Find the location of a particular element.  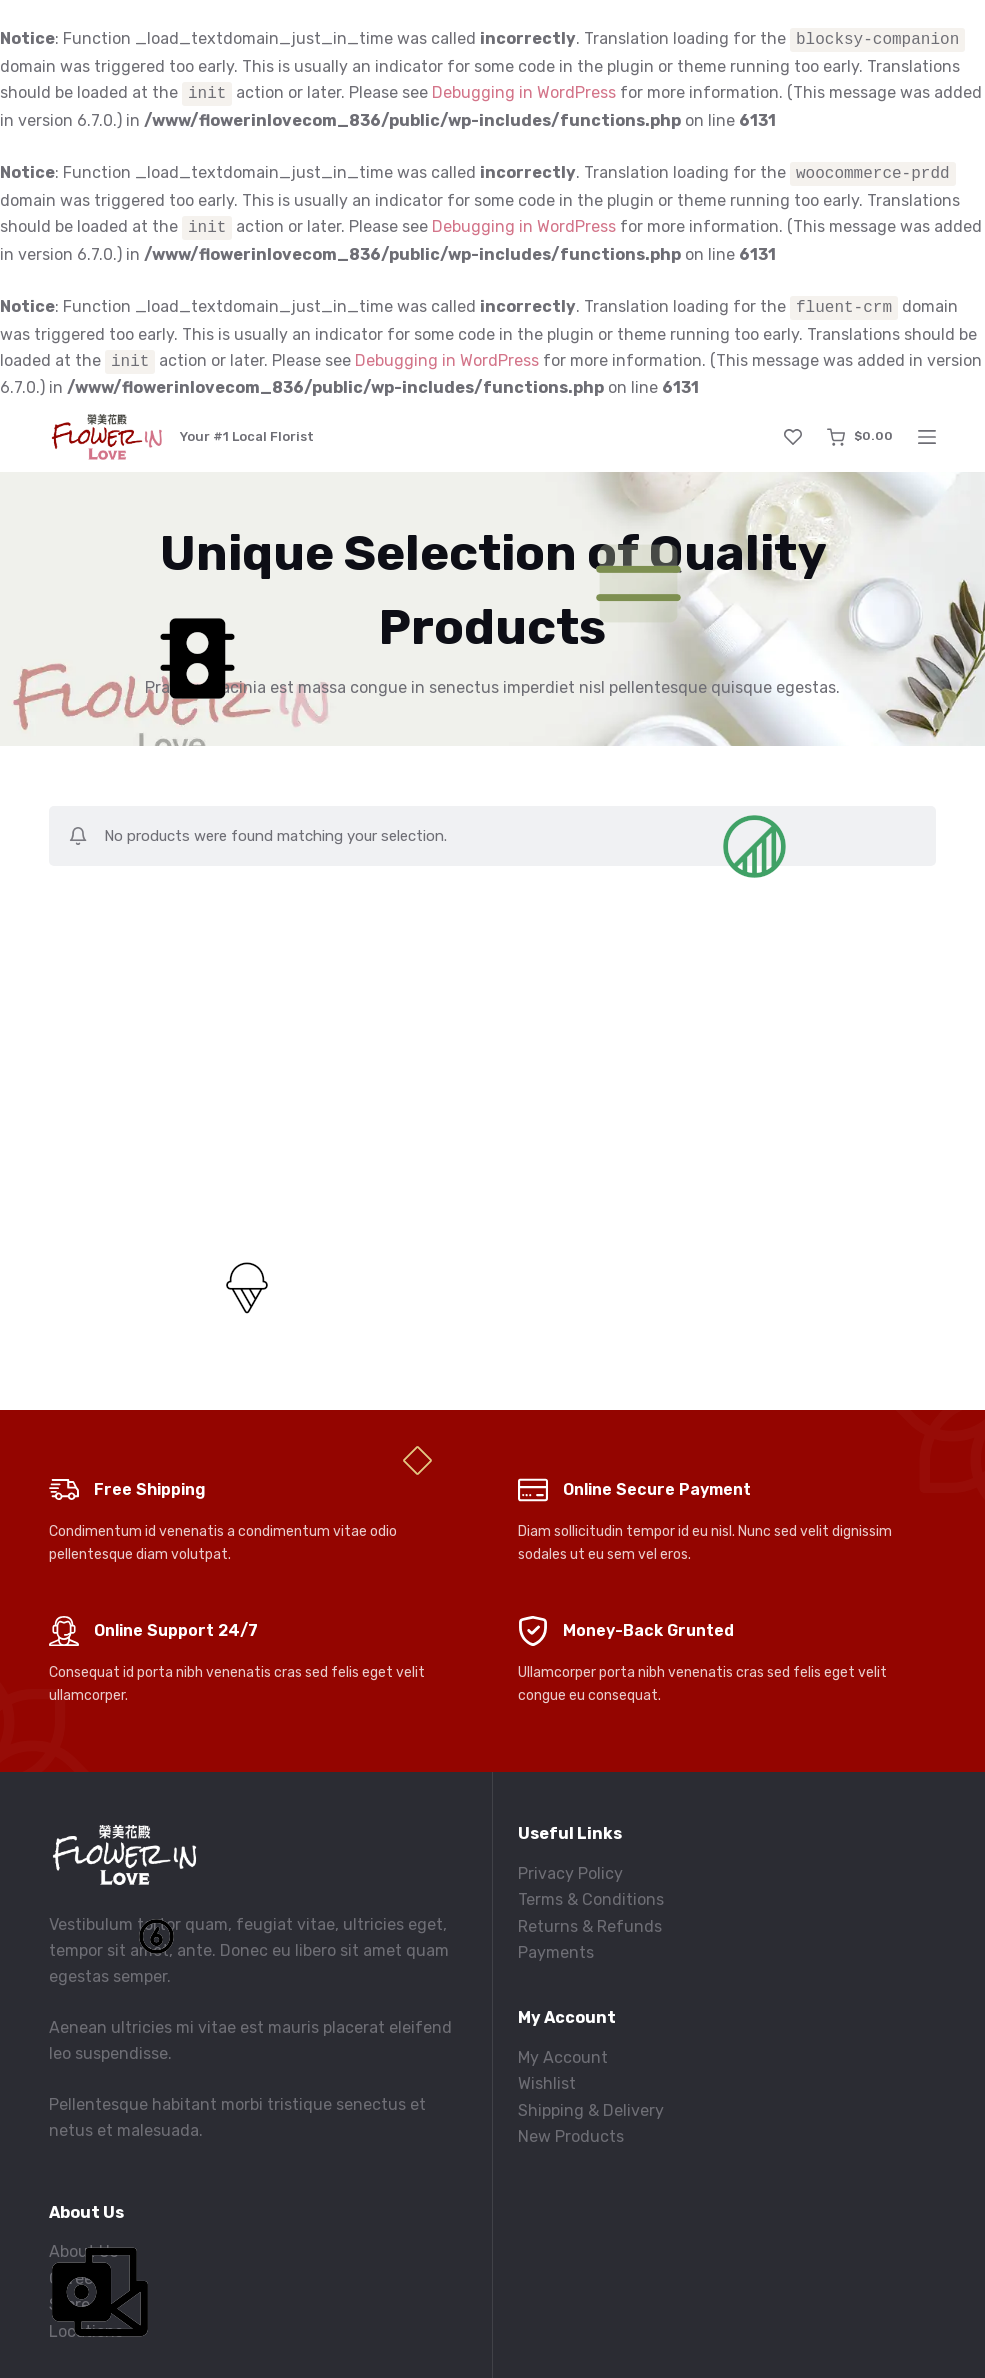

indicates equality or comparison function is located at coordinates (638, 583).